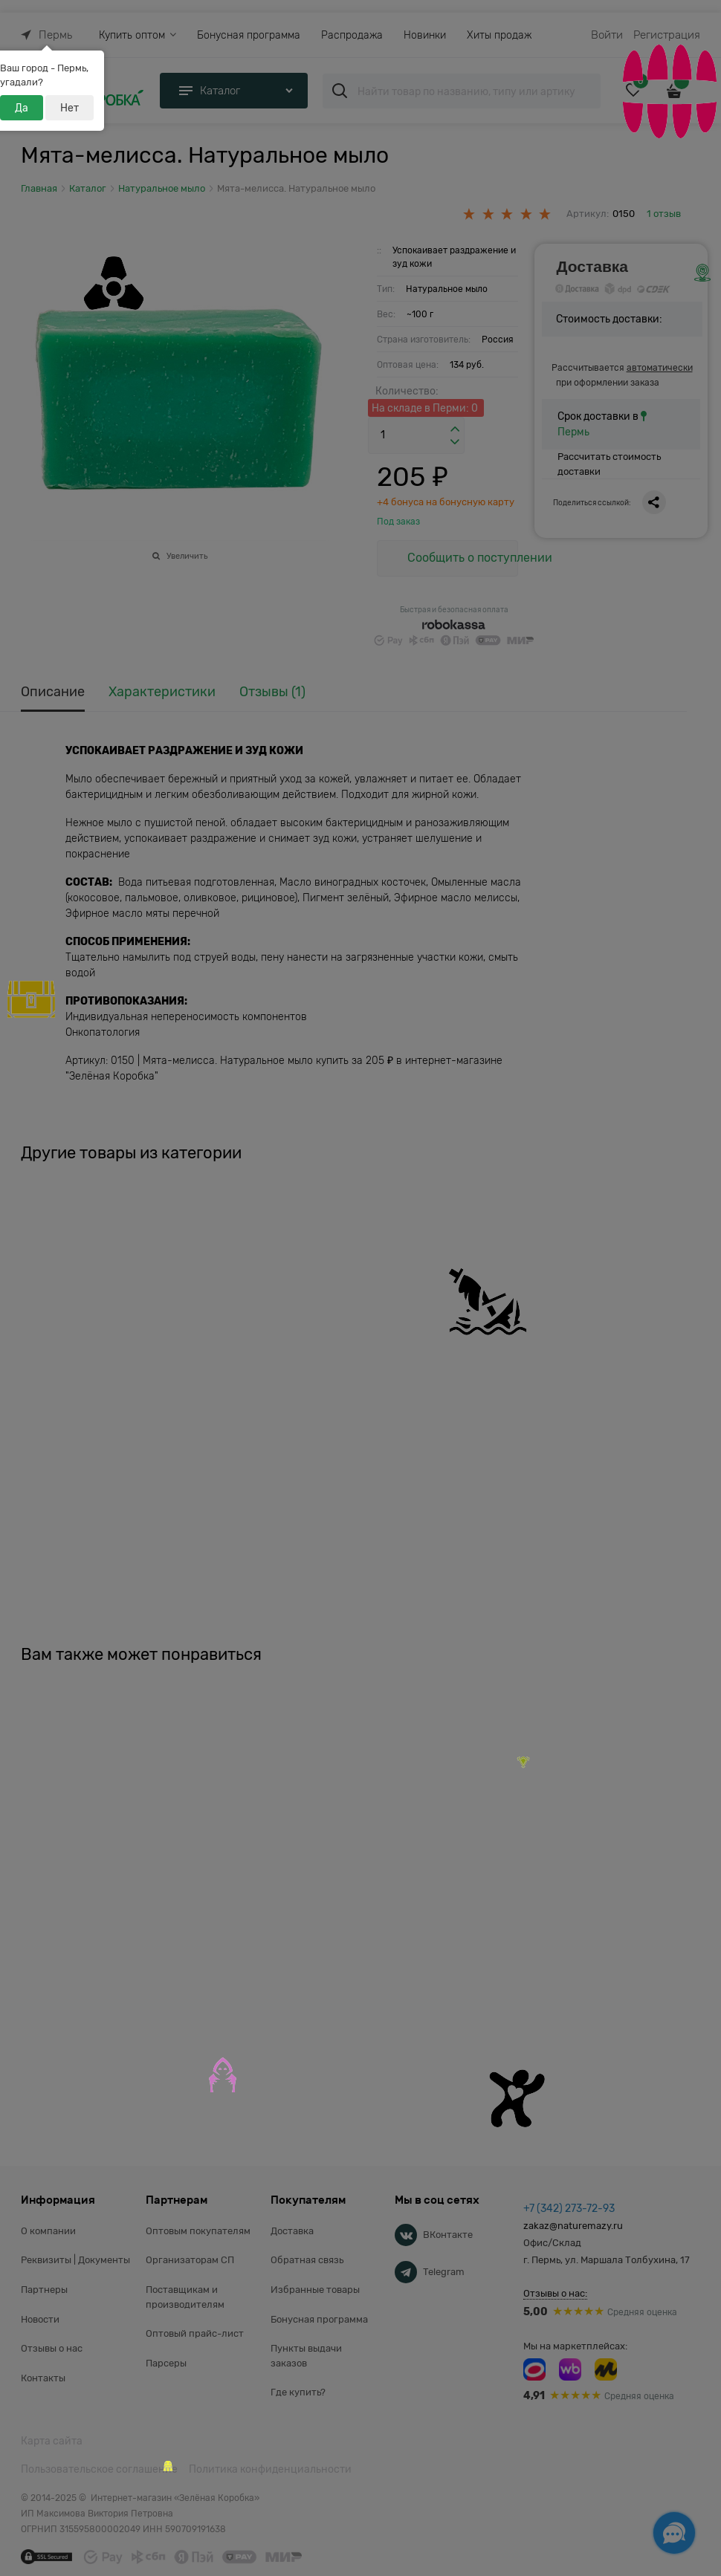 Image resolution: width=721 pixels, height=2576 pixels. I want to click on select cultist character class, so click(222, 2074).